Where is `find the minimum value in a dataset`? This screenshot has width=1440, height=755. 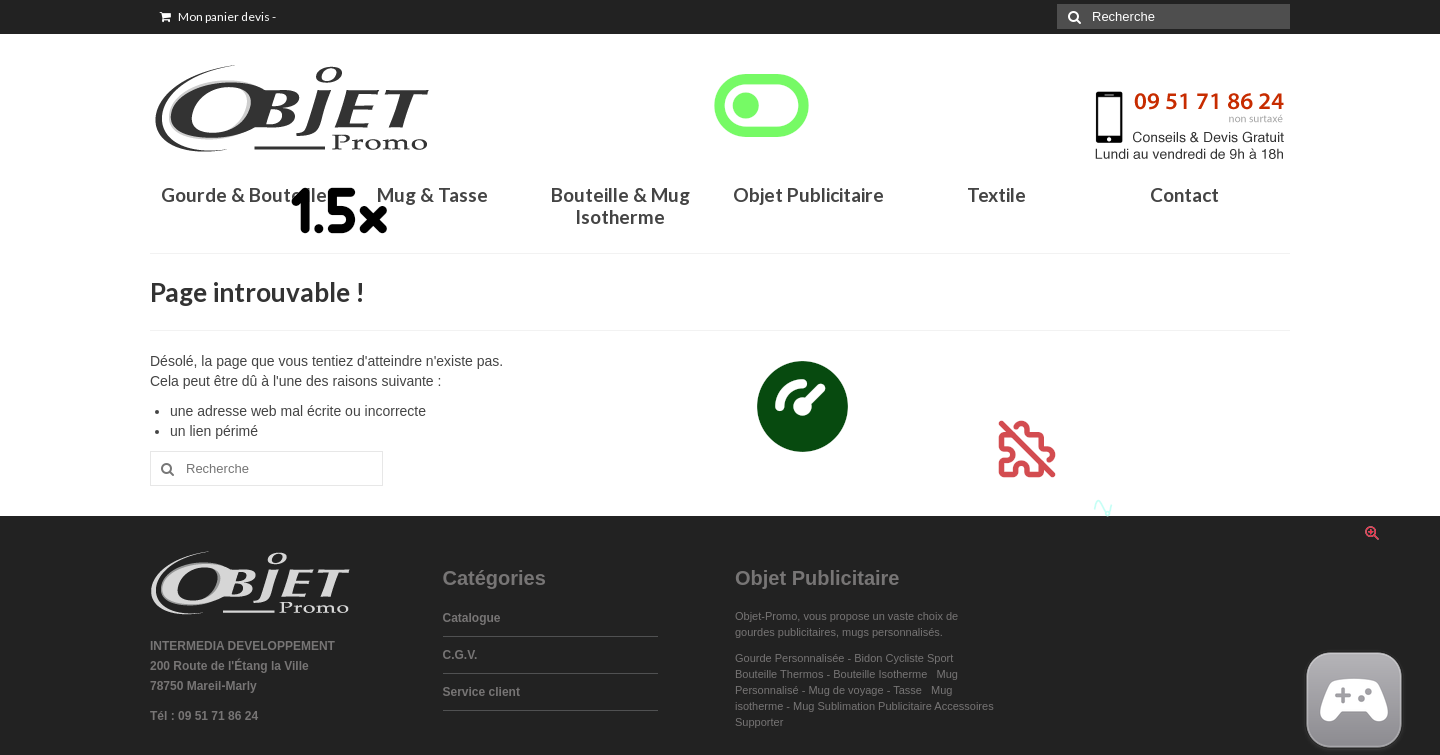 find the minimum value in a dataset is located at coordinates (1103, 508).